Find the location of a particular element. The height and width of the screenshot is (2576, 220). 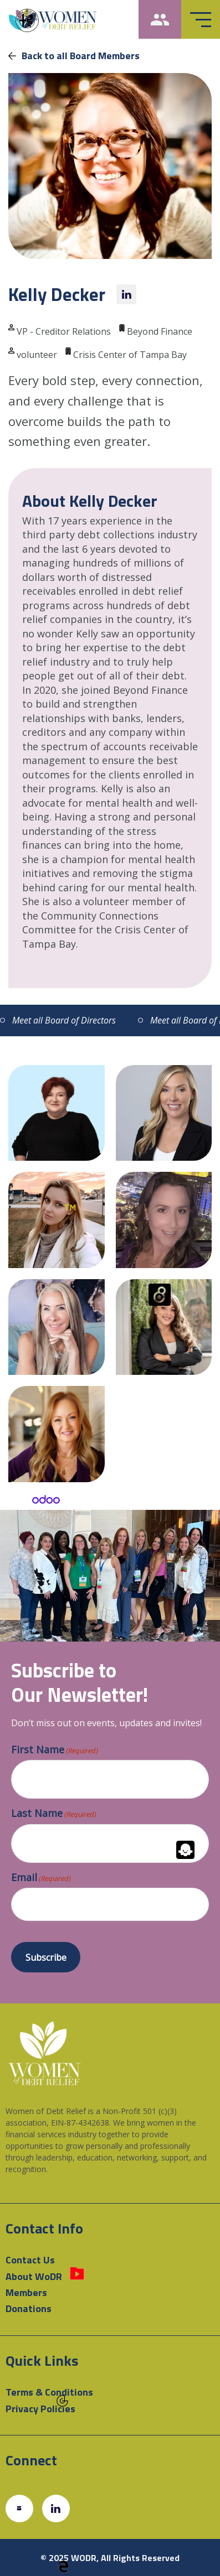

open the Max streaming app is located at coordinates (160, 1295).